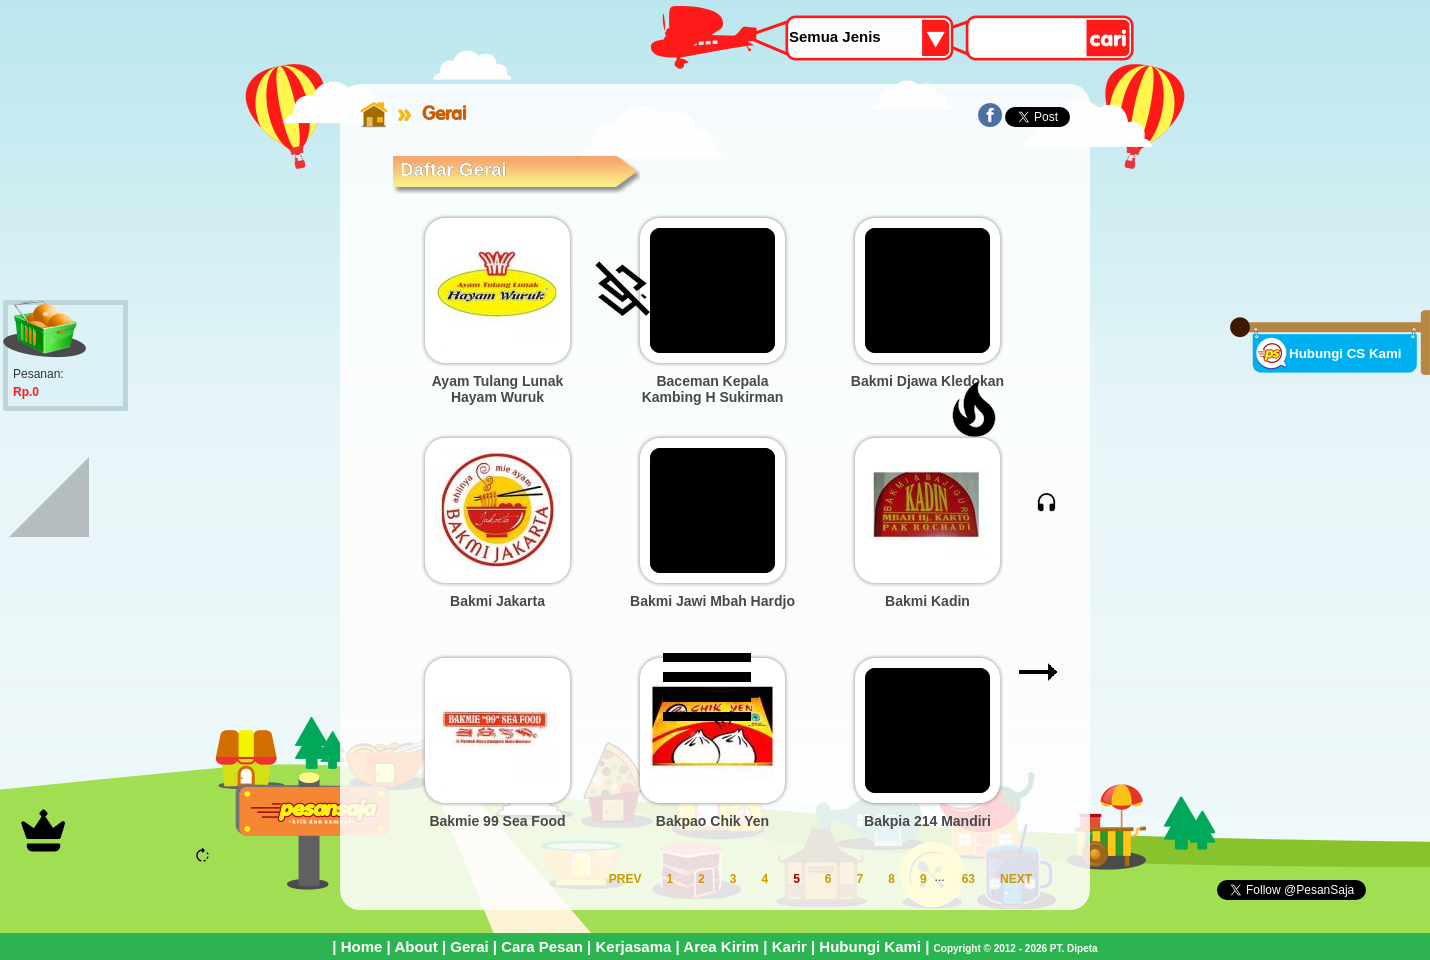  What do you see at coordinates (49, 497) in the screenshot?
I see `indicates no cellular signal` at bounding box center [49, 497].